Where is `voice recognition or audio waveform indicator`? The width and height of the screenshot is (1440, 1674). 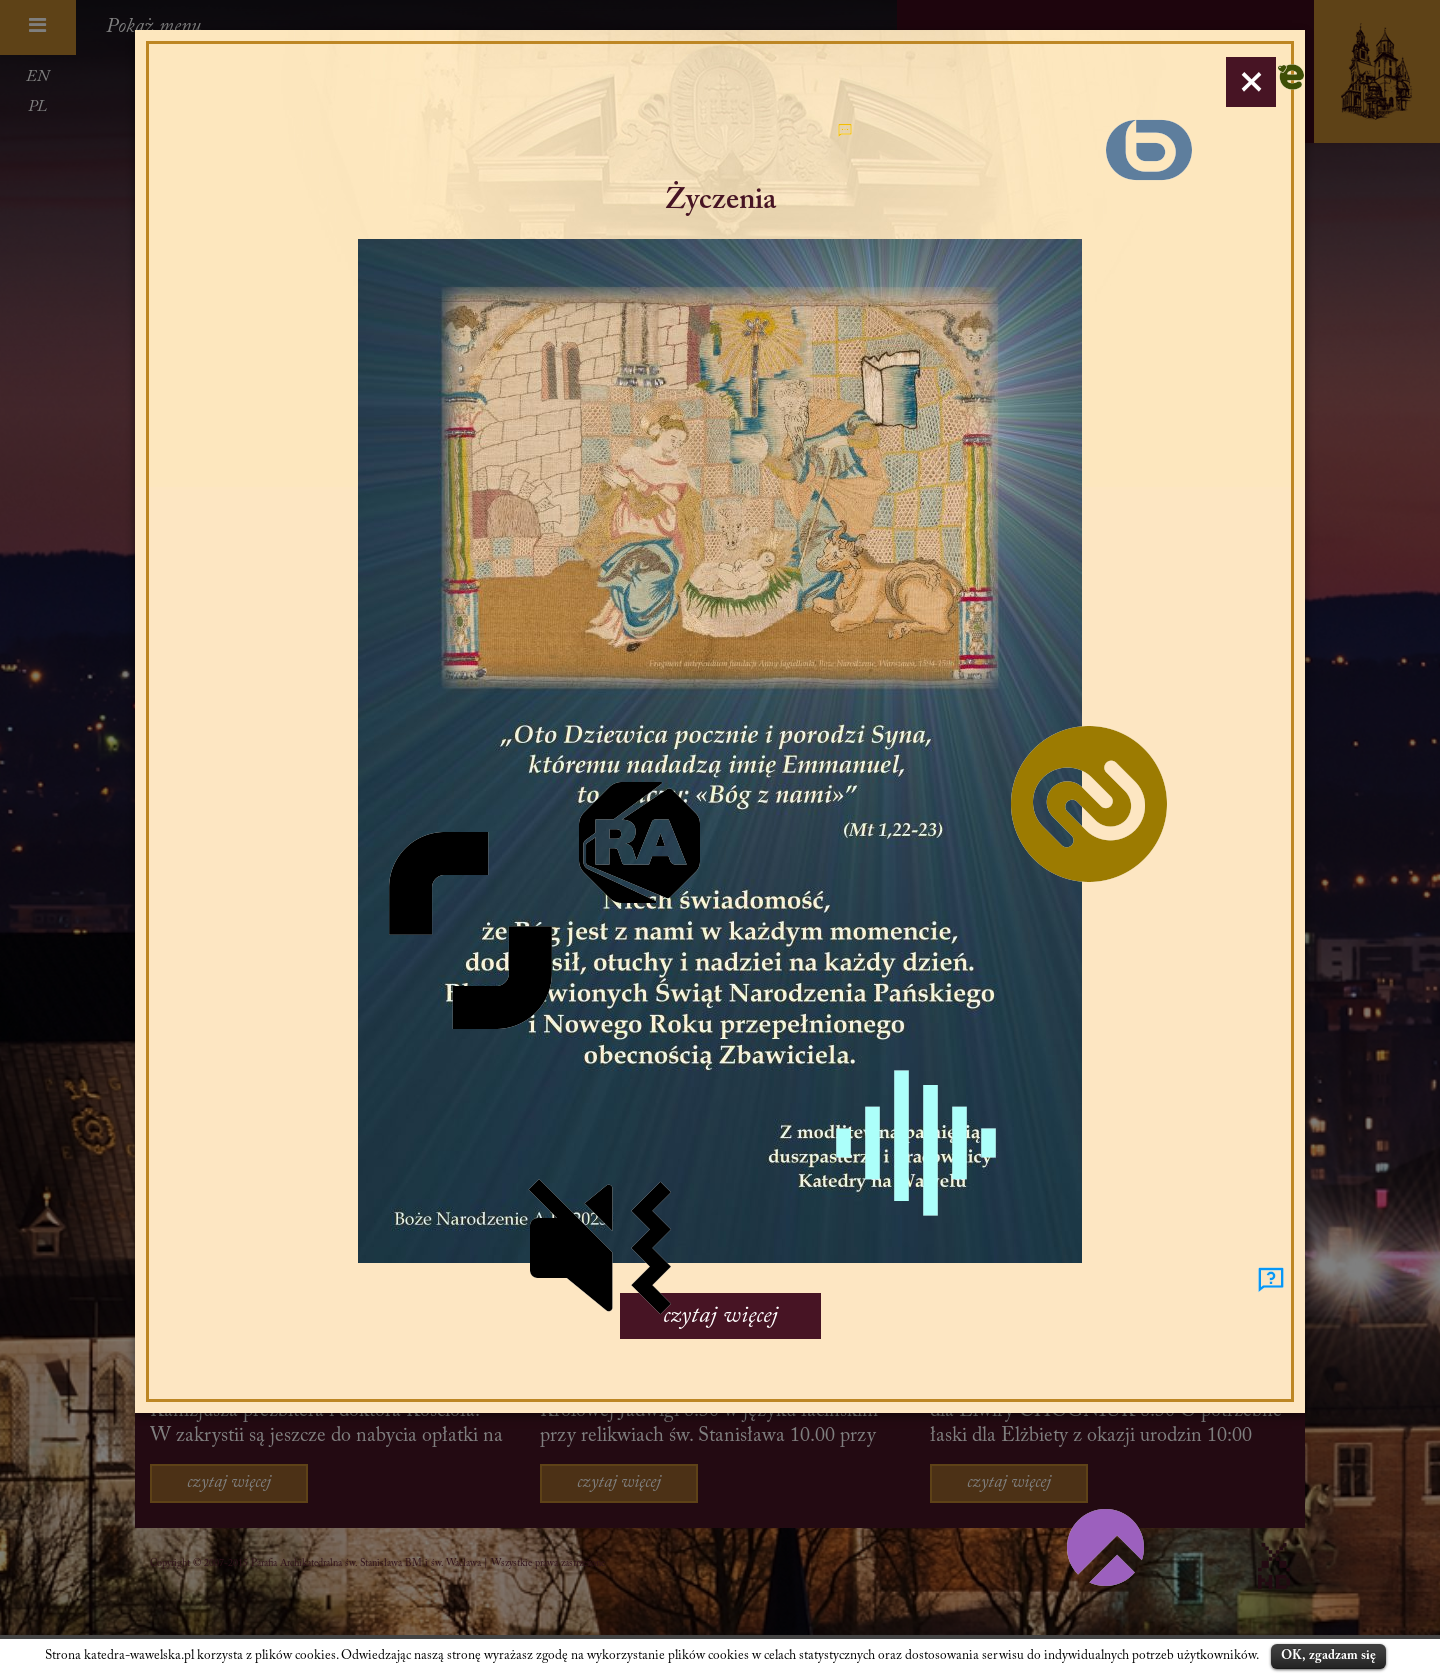
voice recognition or audio waveform indicator is located at coordinates (916, 1143).